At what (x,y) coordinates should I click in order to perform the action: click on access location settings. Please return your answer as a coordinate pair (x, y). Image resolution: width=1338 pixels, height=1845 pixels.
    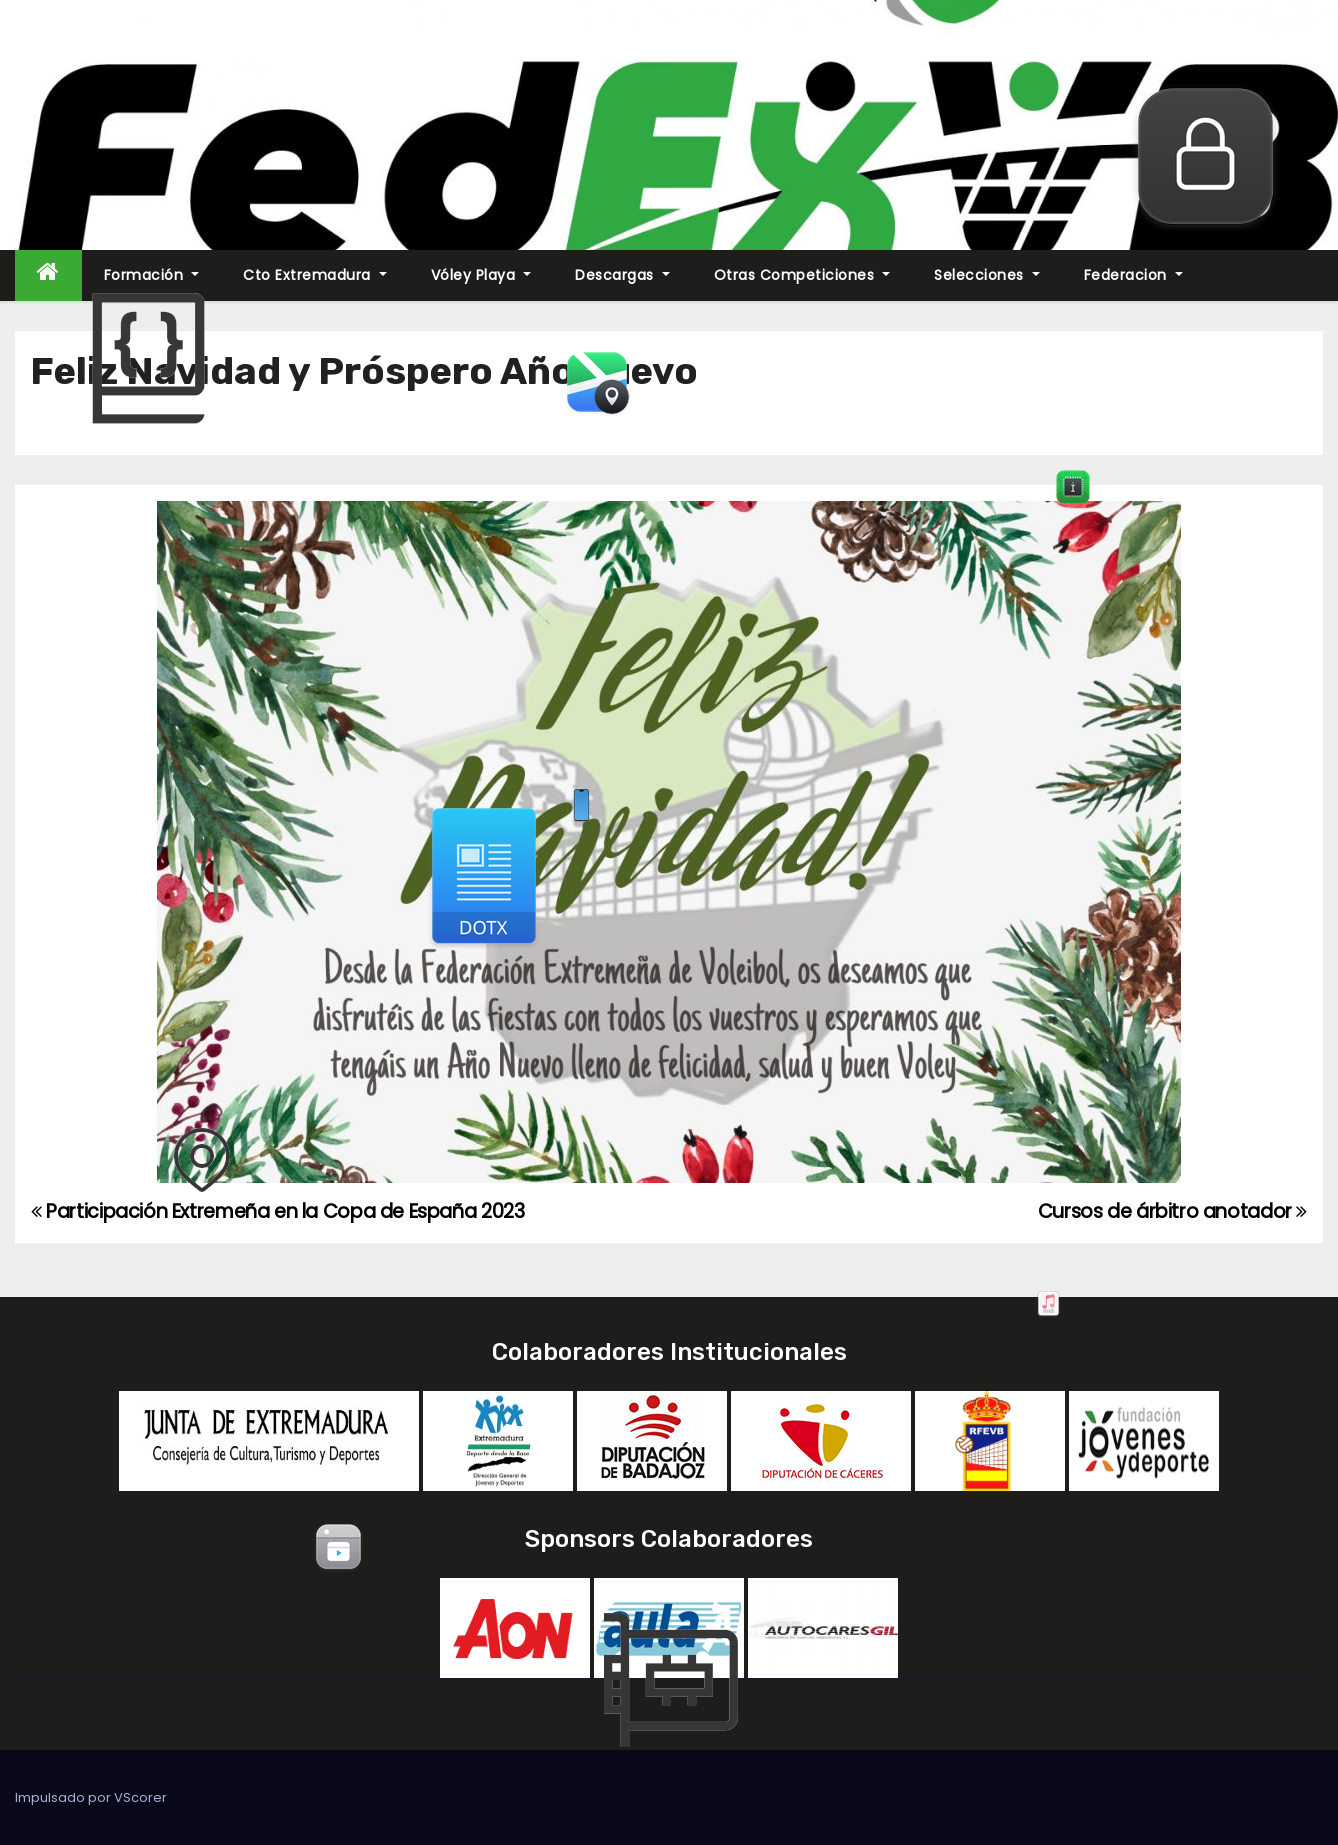
    Looking at the image, I should click on (202, 1160).